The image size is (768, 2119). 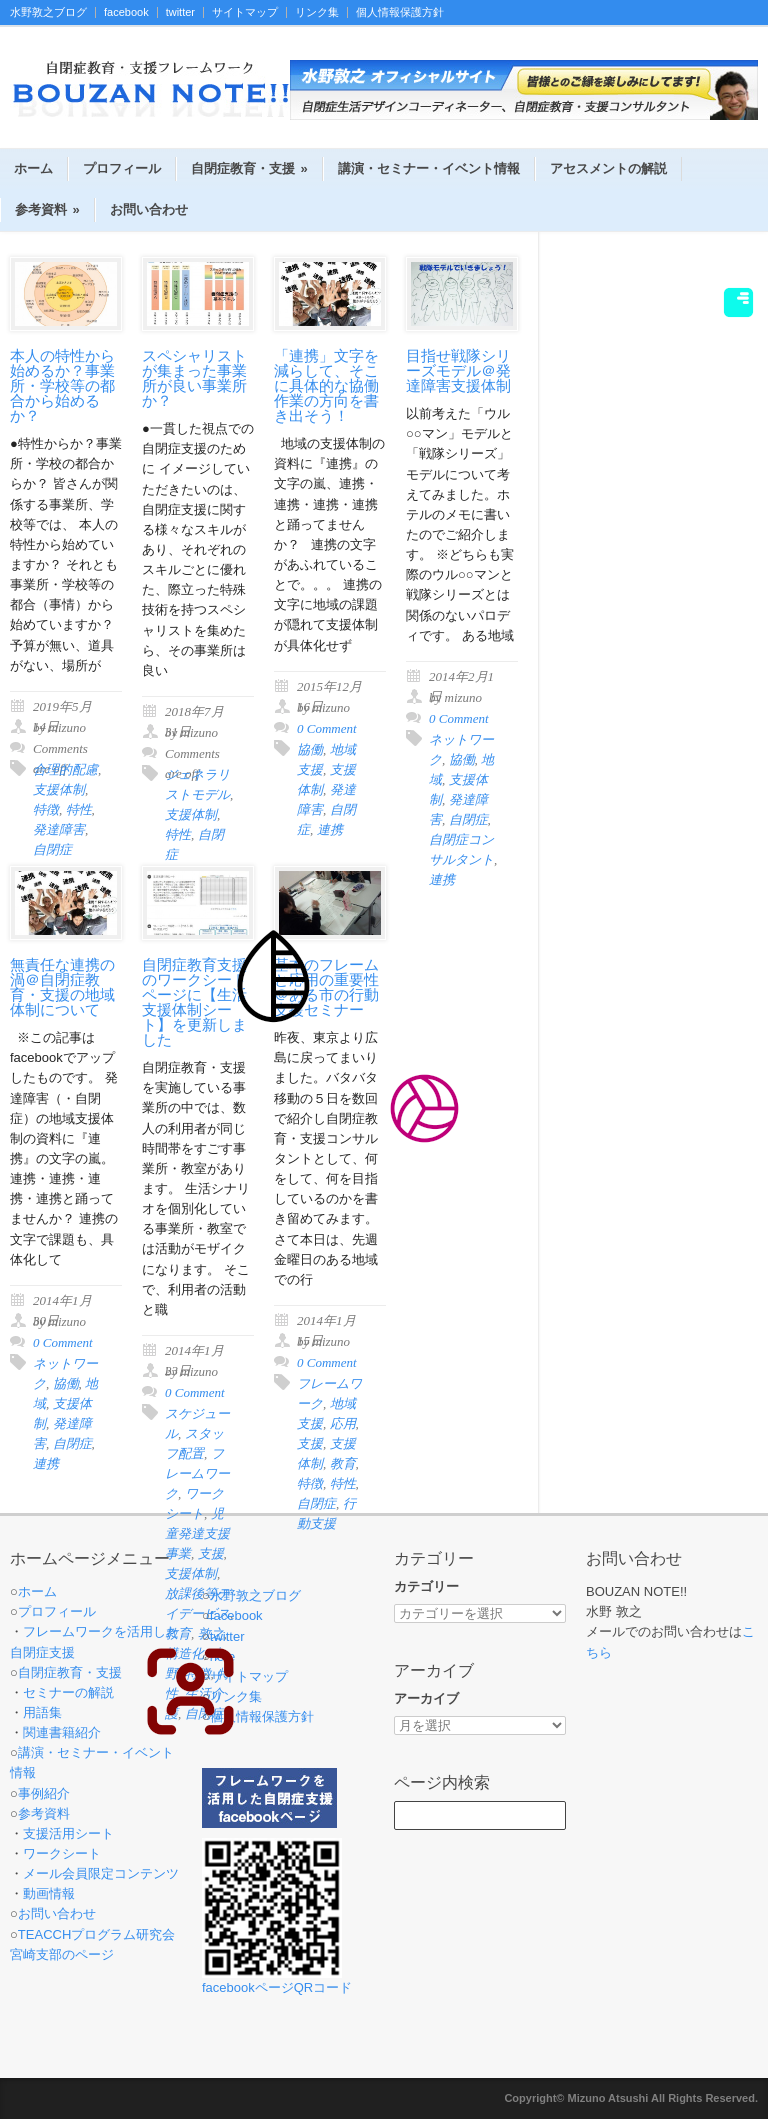 I want to click on adjust opacity or transparency settings, so click(x=273, y=979).